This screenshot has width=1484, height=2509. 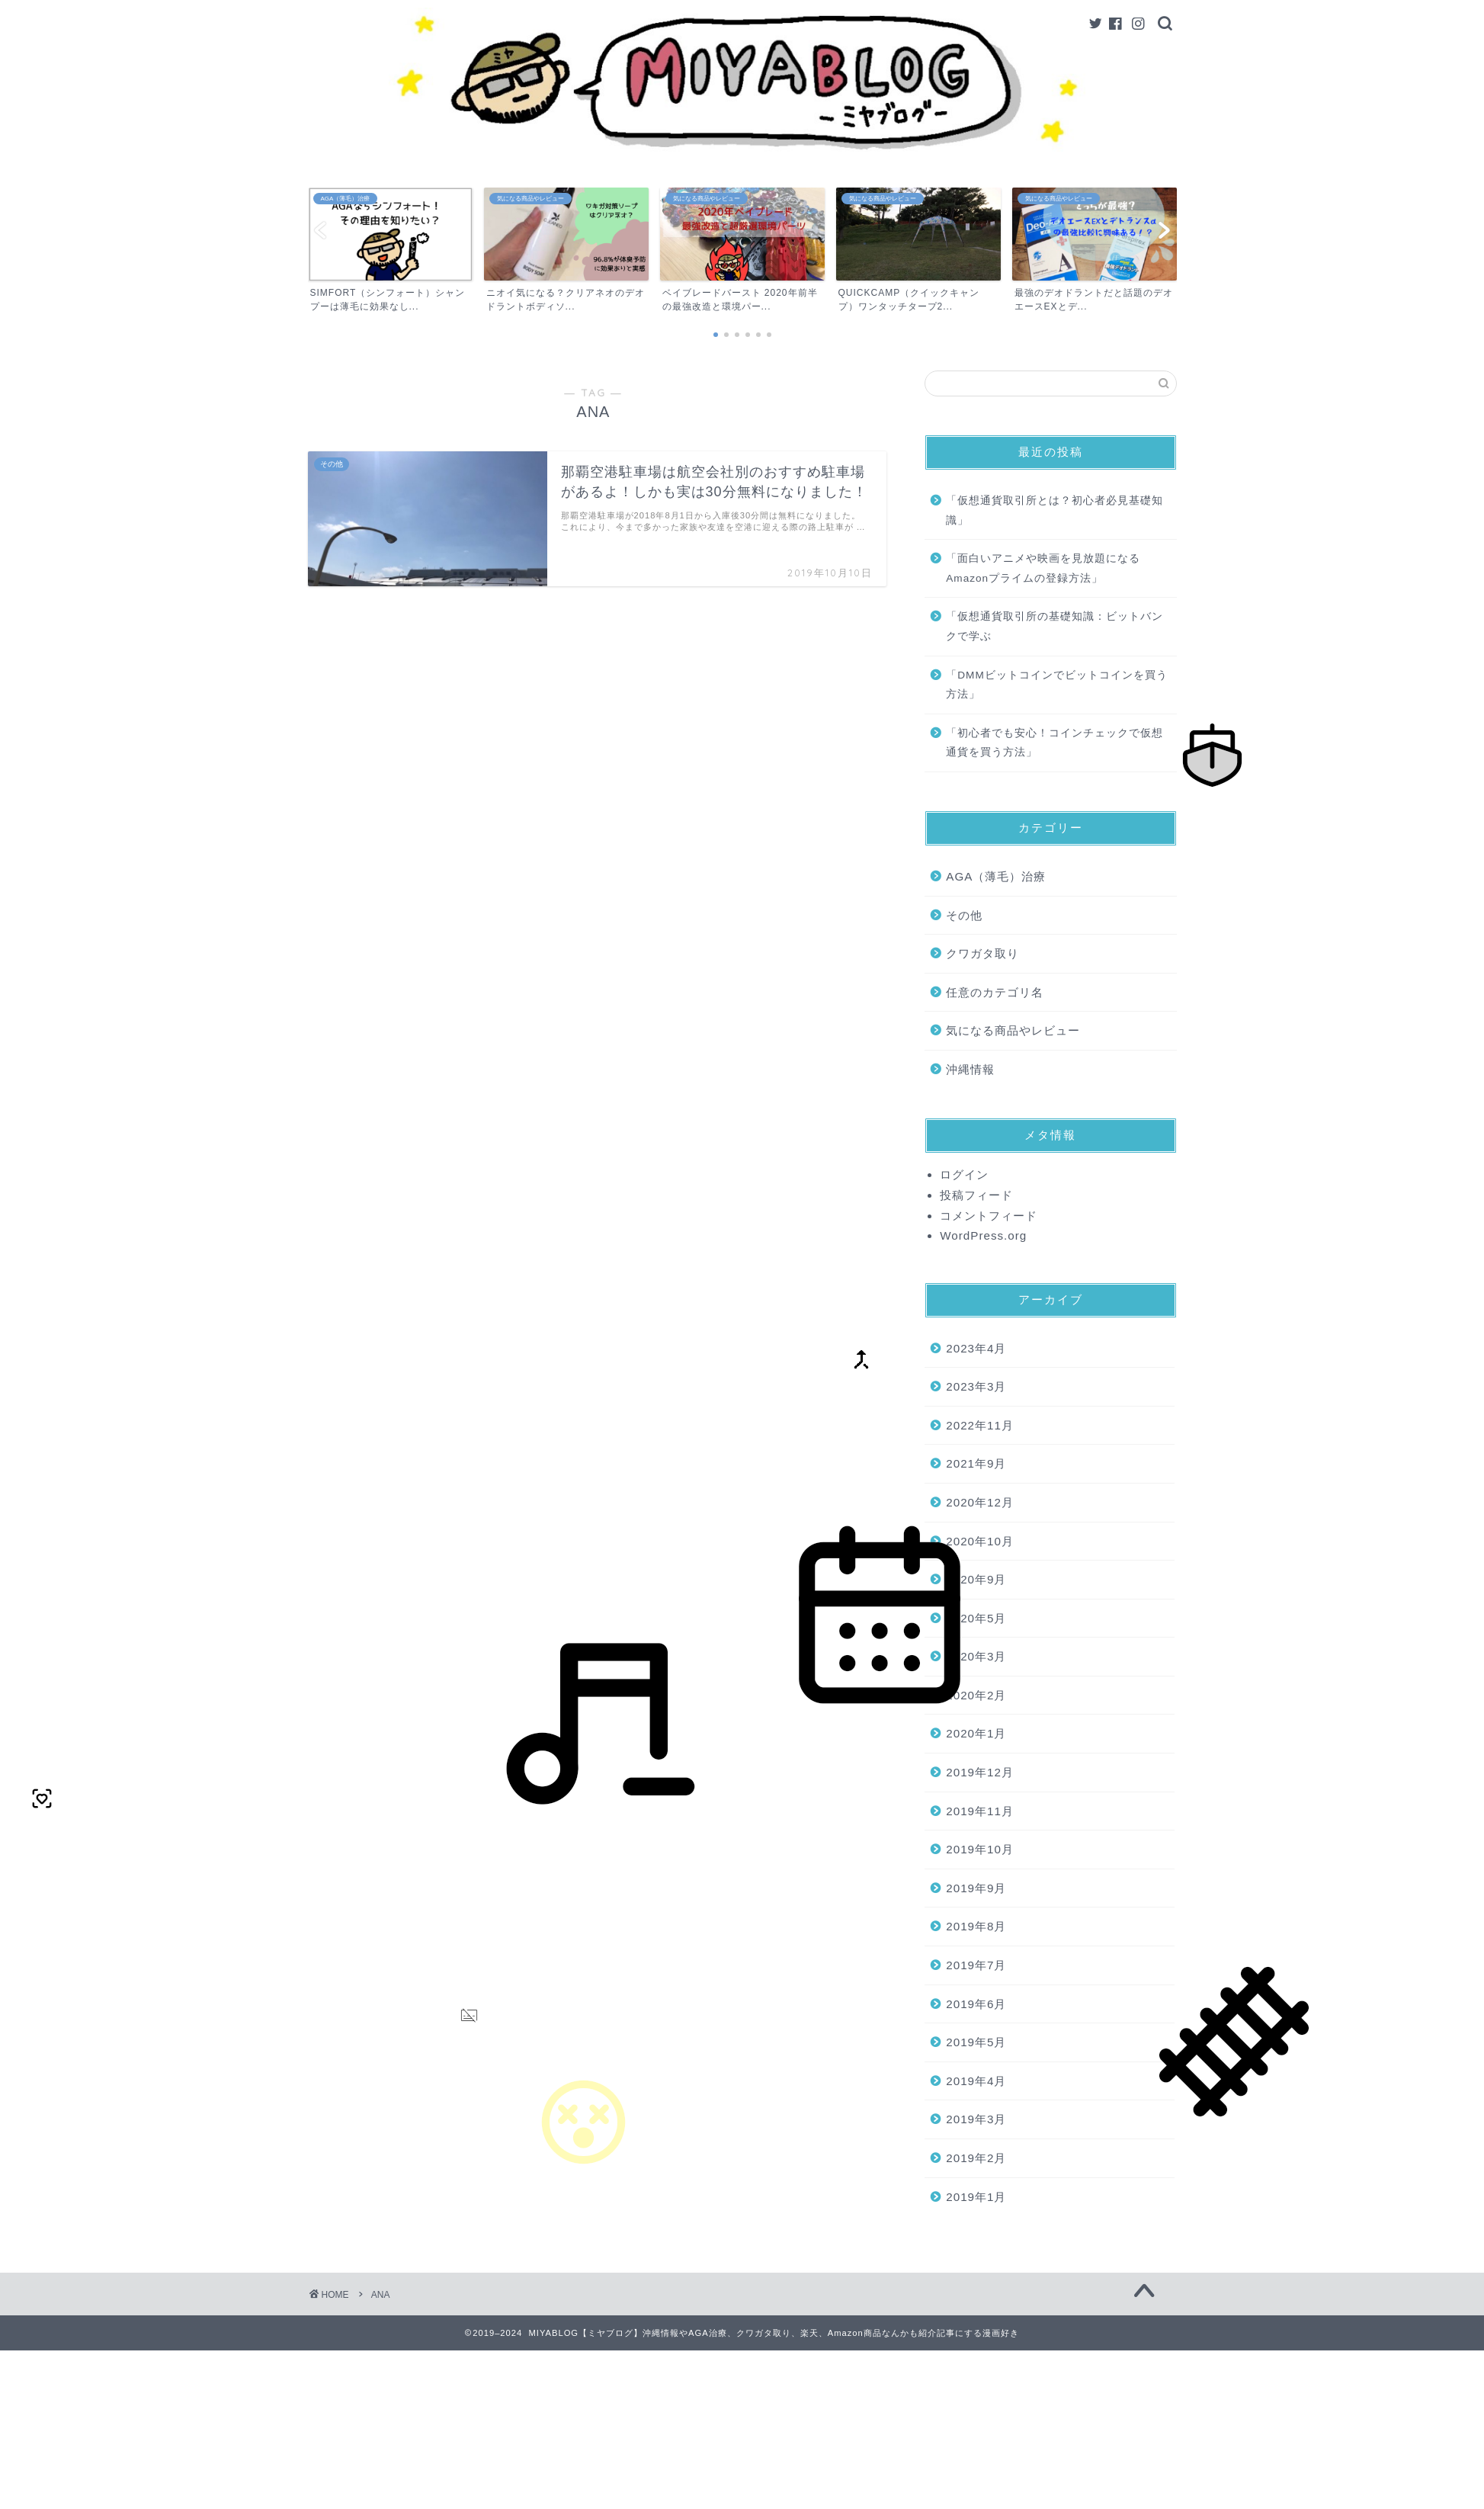 I want to click on access boat or marine transportation options, so click(x=1212, y=755).